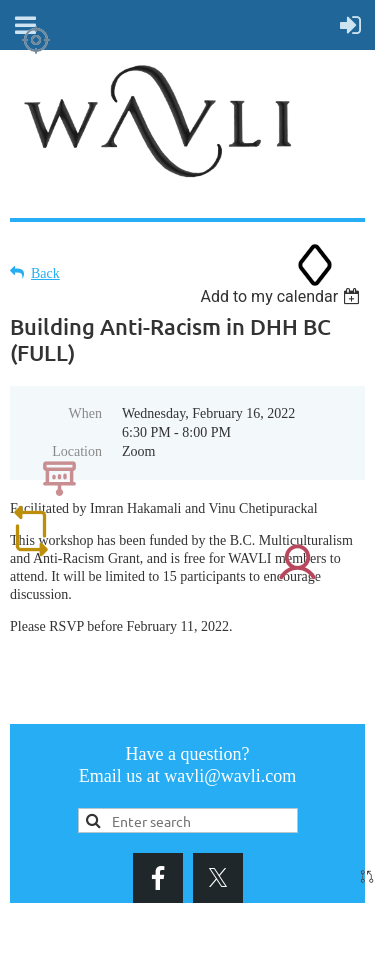  Describe the element at coordinates (36, 40) in the screenshot. I see `center map on current location` at that location.